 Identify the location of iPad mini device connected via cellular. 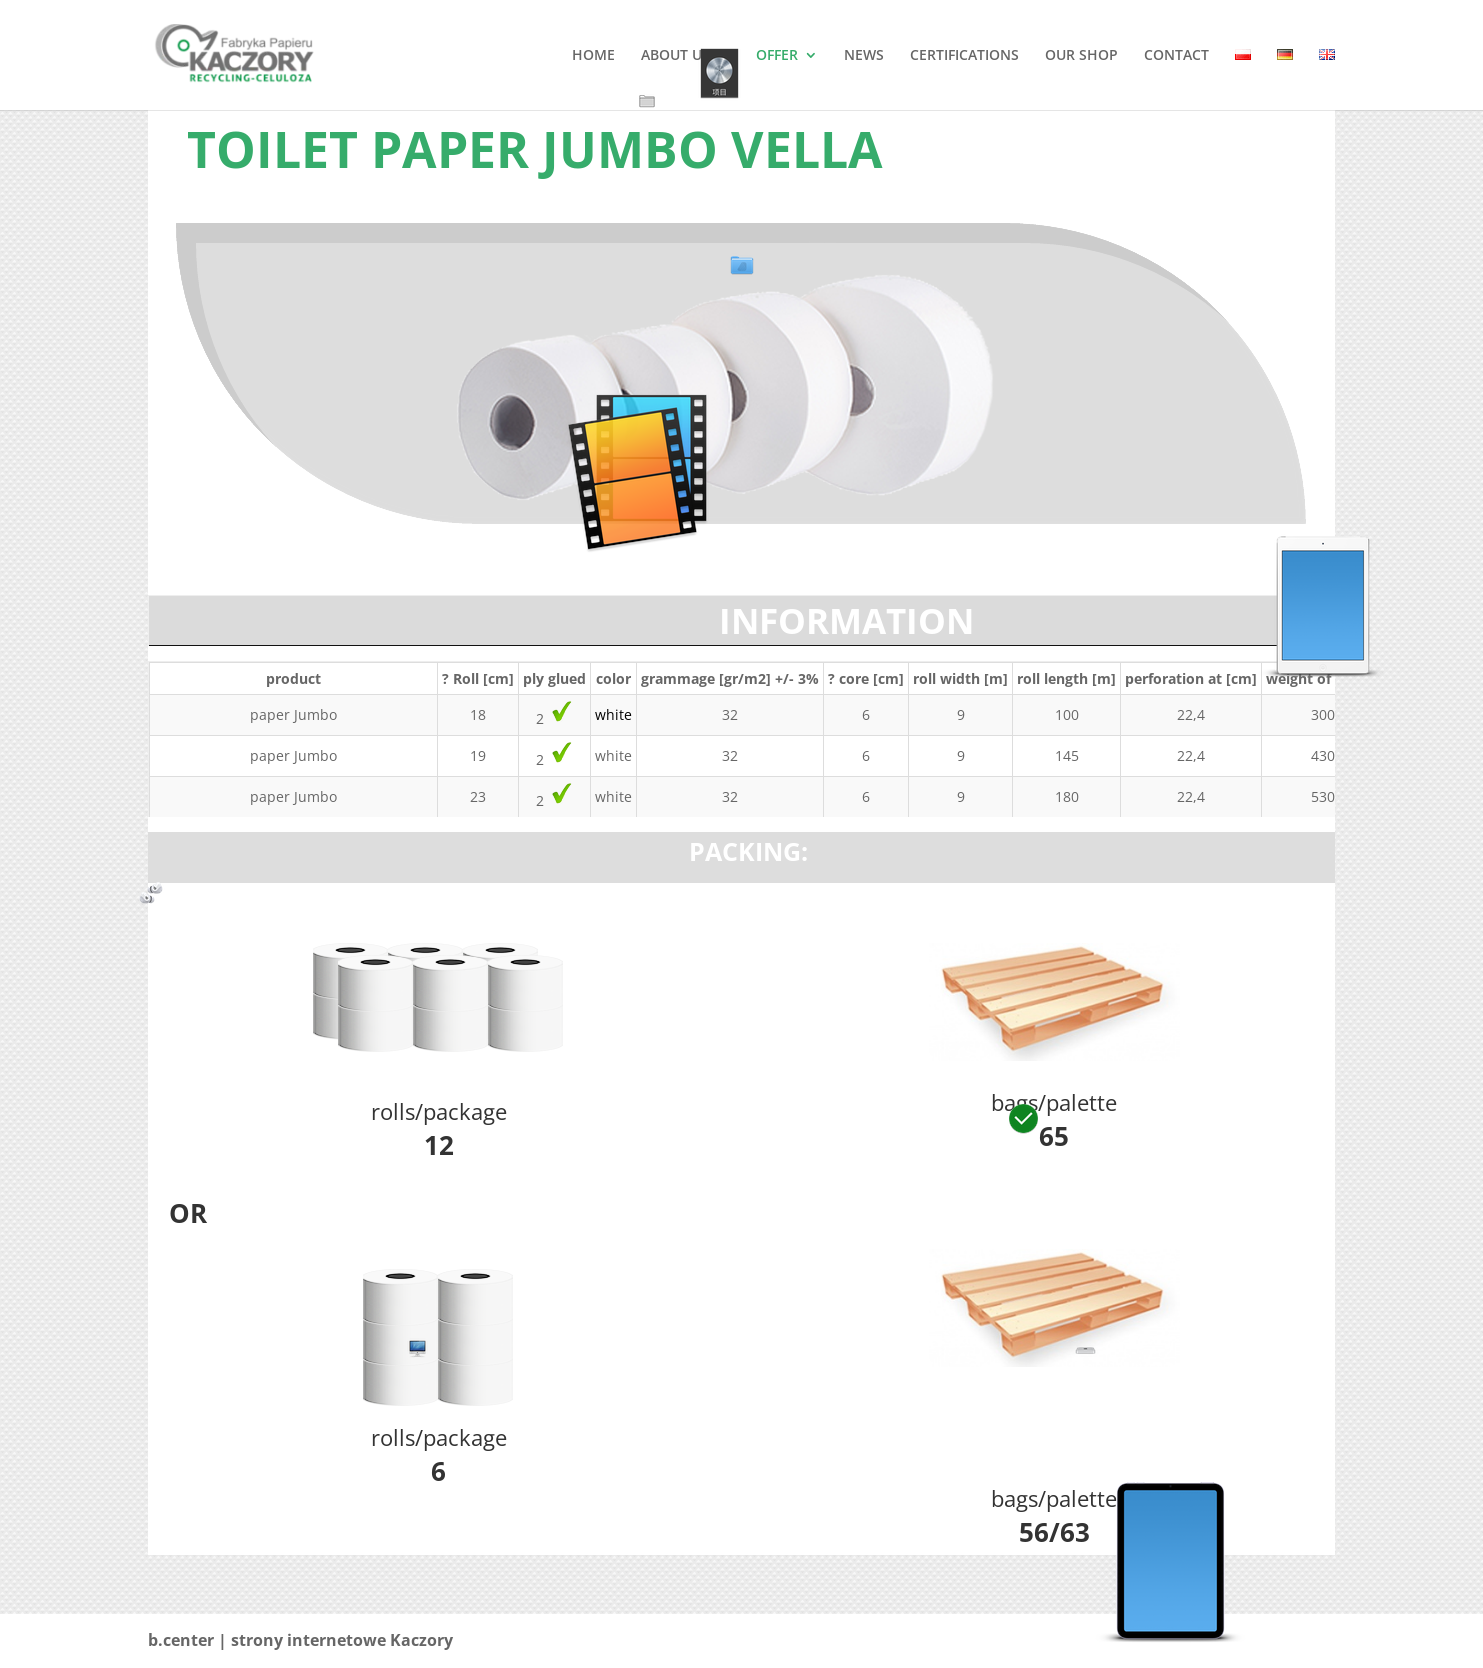
(1323, 593).